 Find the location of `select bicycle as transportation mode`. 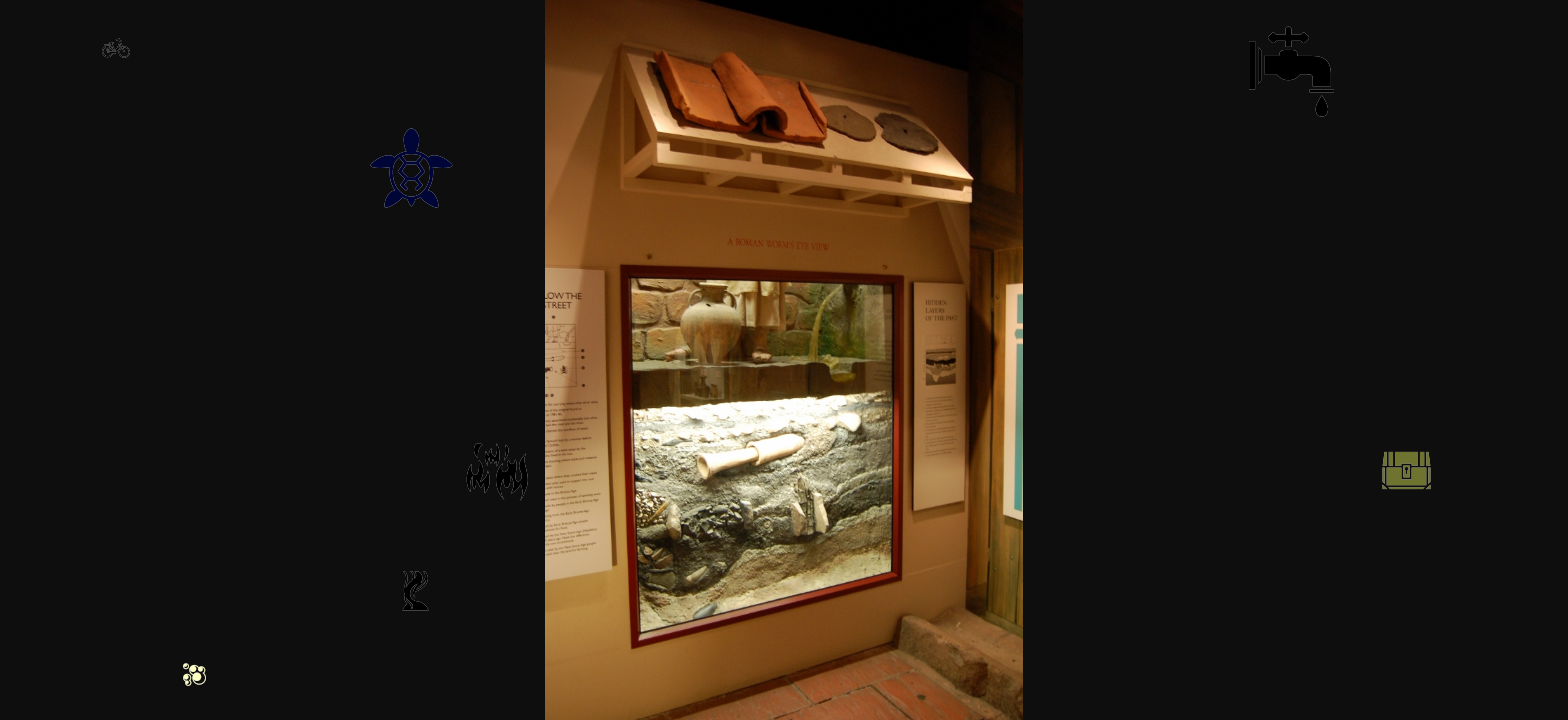

select bicycle as transportation mode is located at coordinates (116, 48).